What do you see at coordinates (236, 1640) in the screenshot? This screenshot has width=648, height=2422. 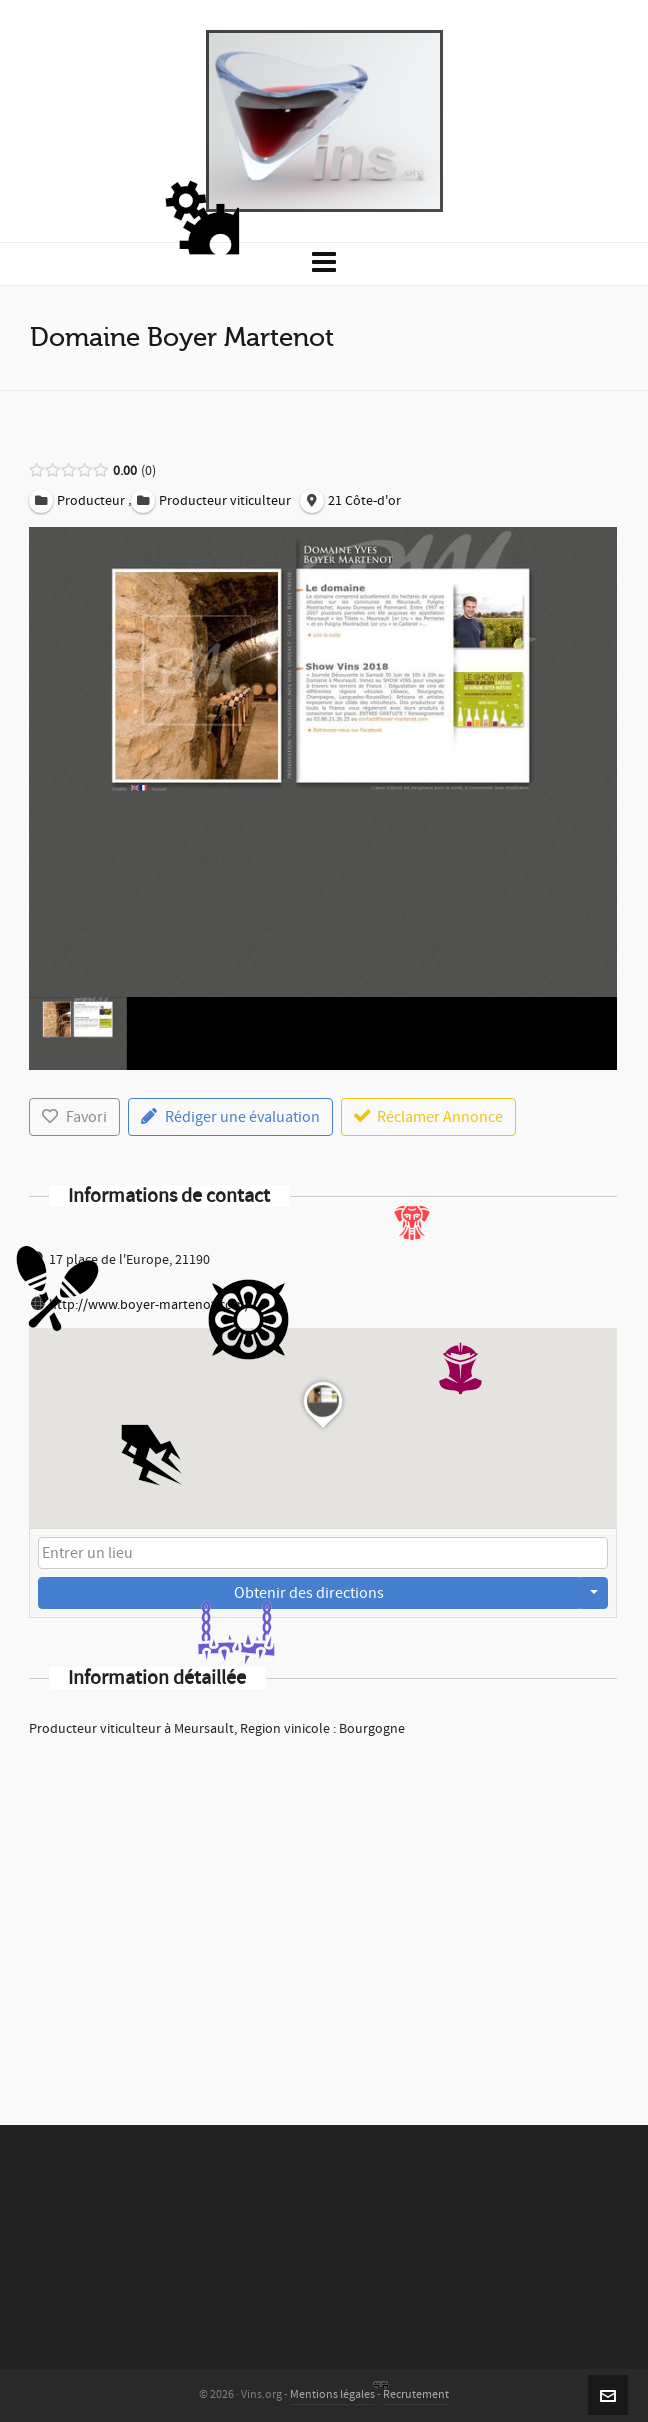 I see `select spiked trunk trap or obstacle` at bounding box center [236, 1640].